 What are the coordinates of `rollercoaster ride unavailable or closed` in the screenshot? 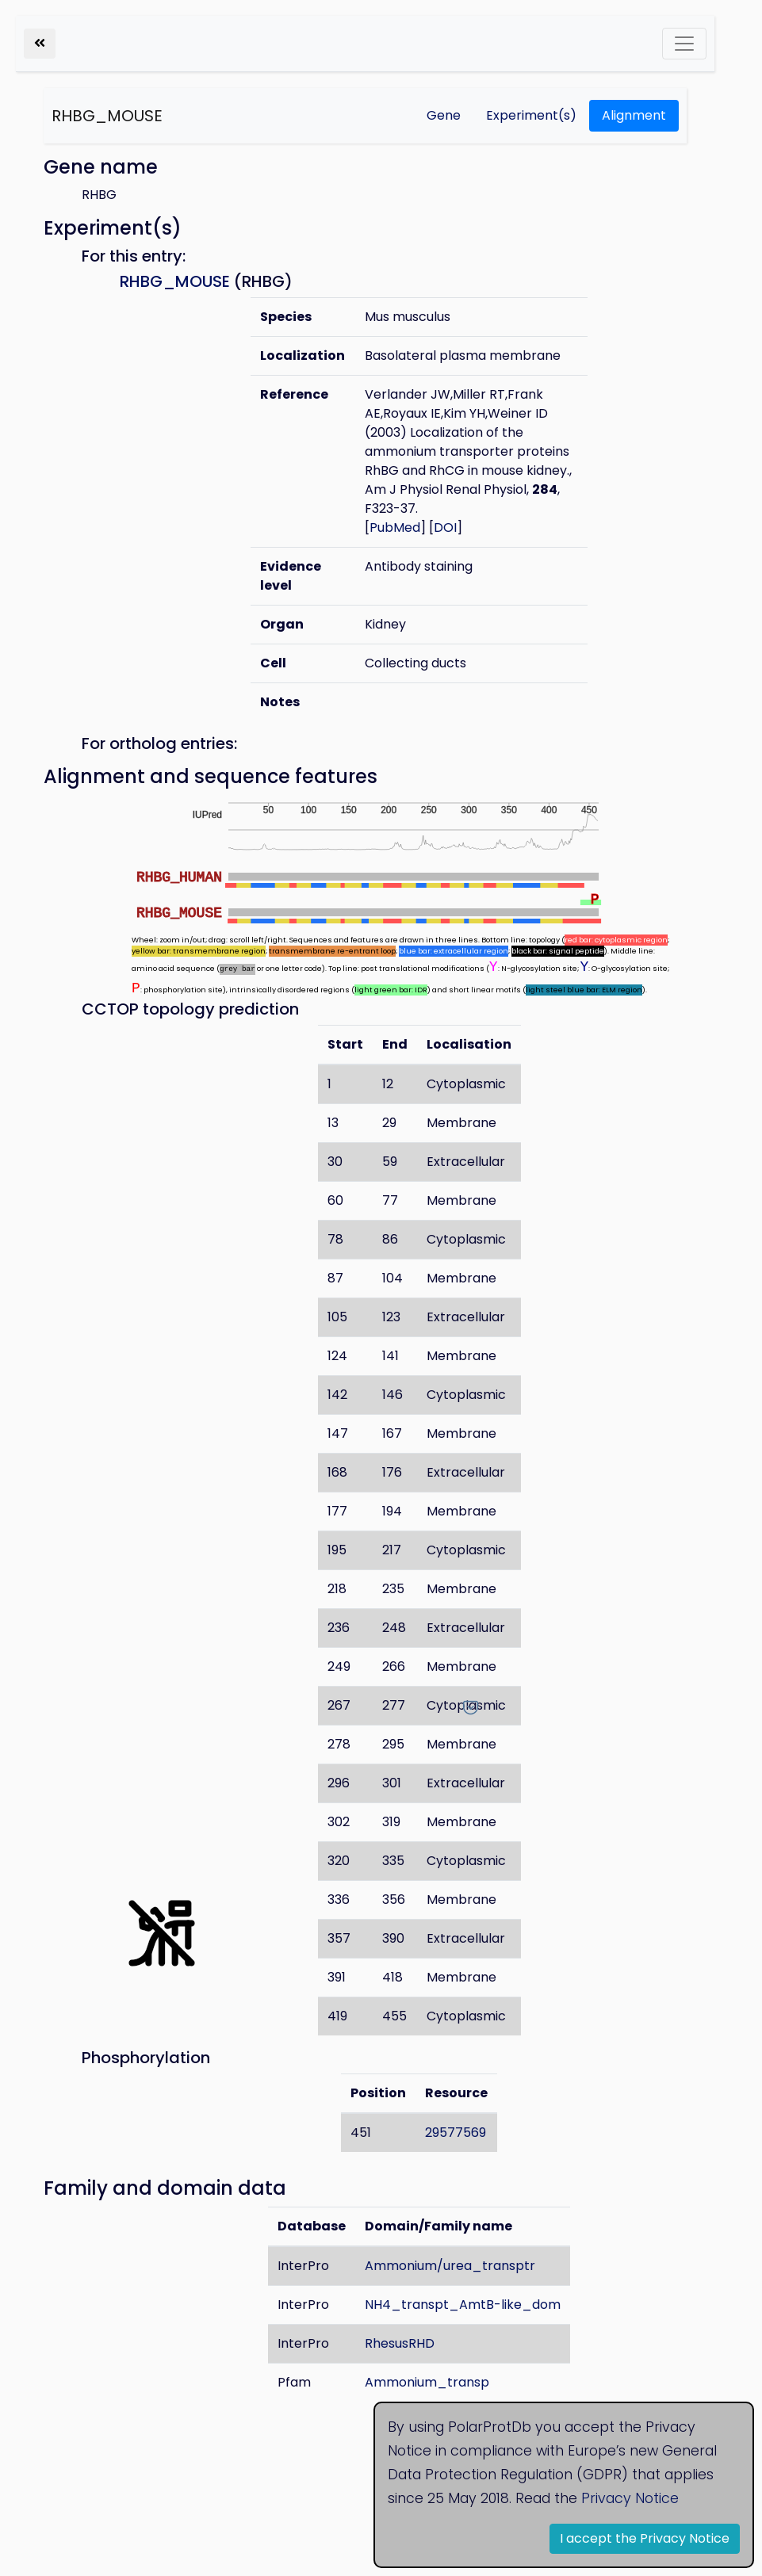 It's located at (162, 1933).